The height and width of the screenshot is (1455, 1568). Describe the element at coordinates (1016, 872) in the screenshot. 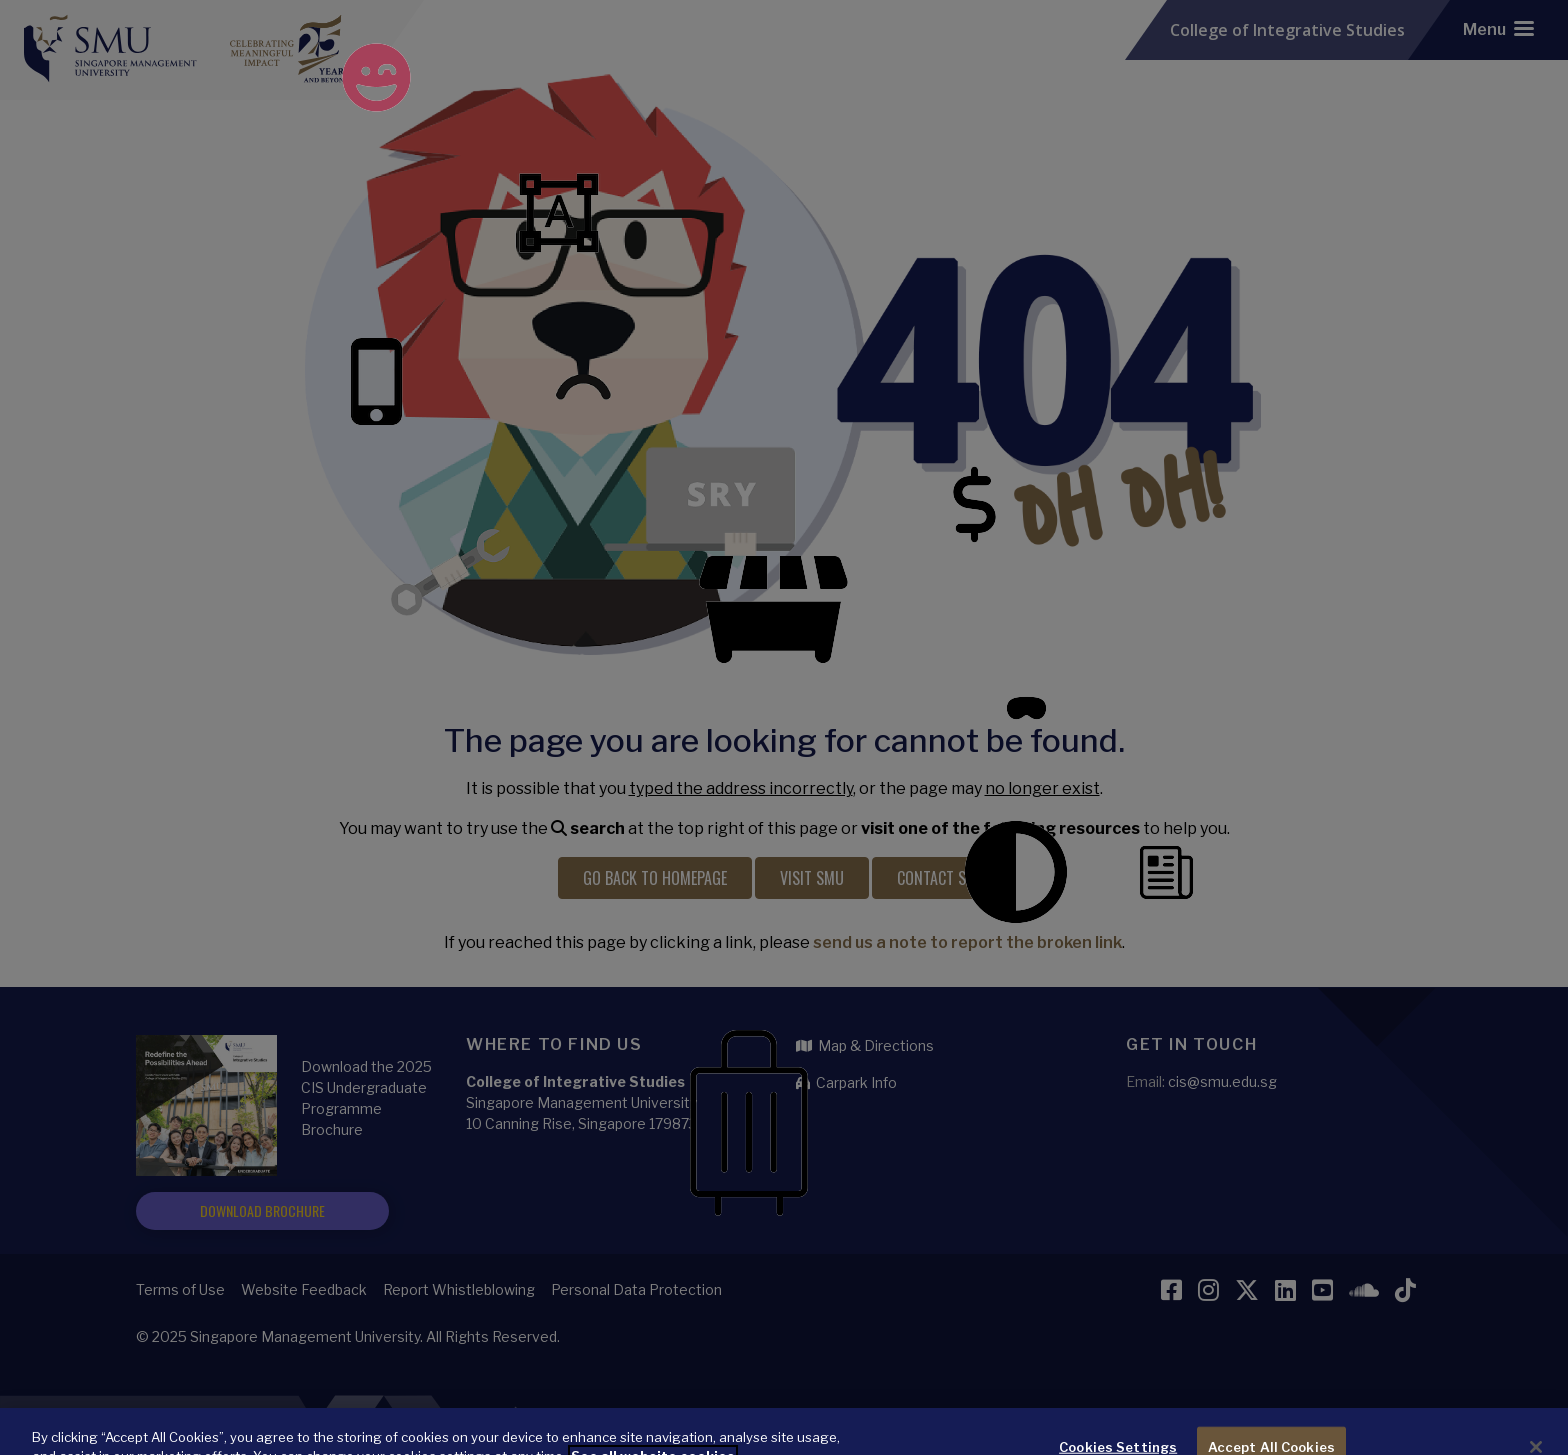

I see `toggle between light and dark mode` at that location.